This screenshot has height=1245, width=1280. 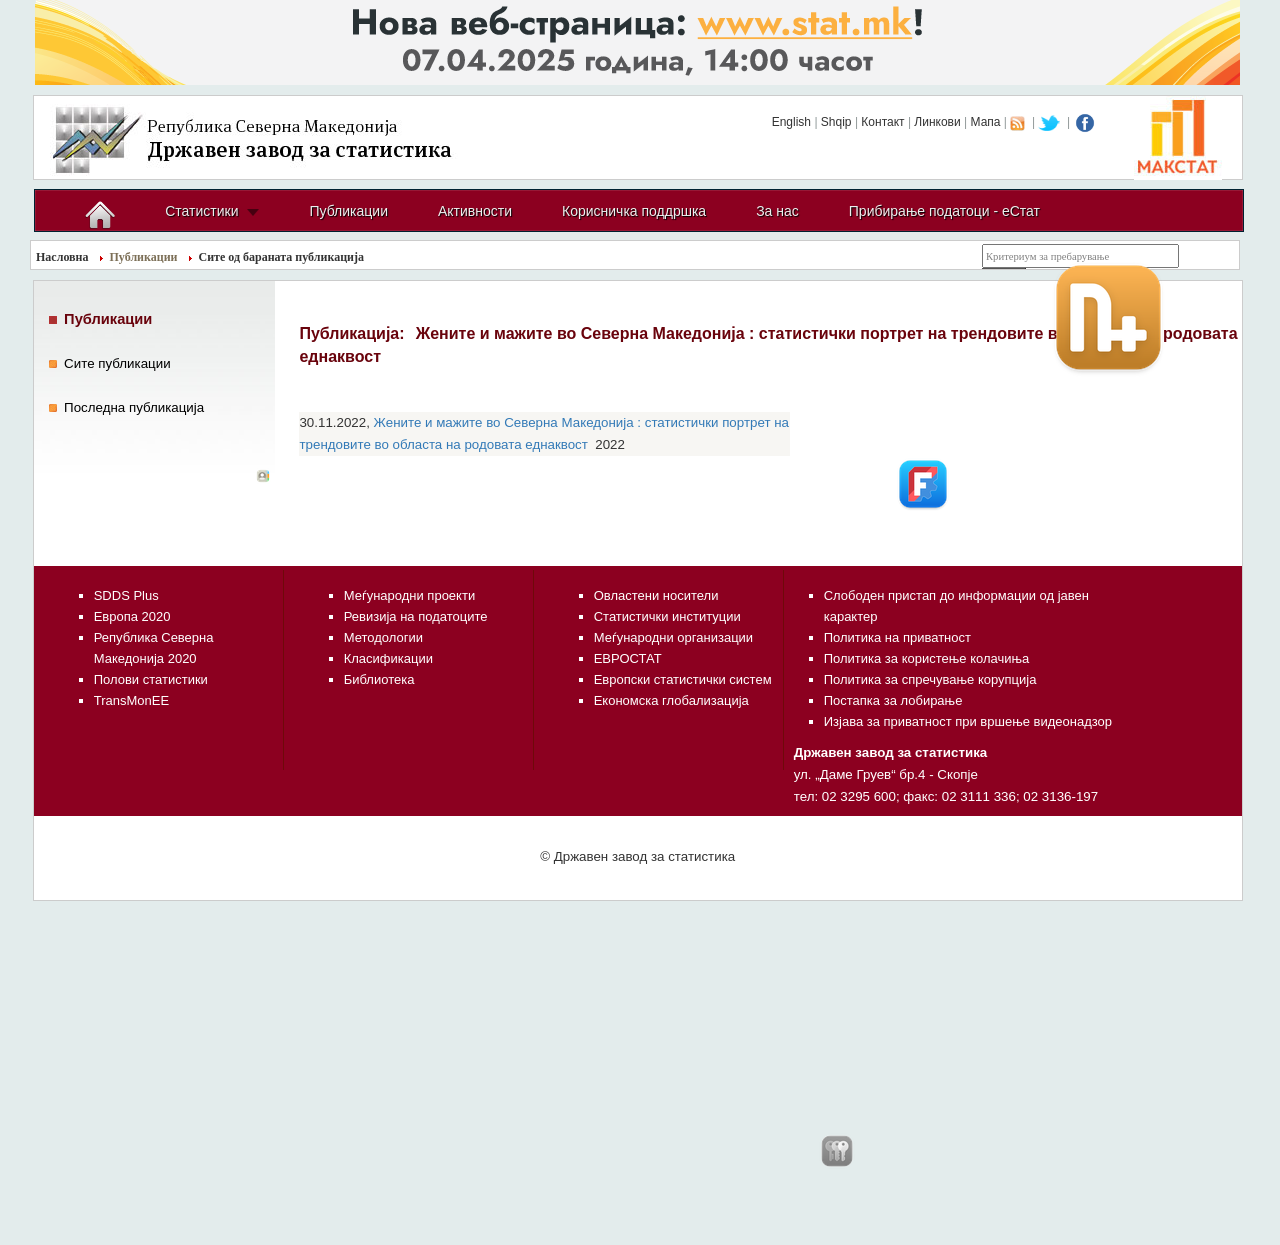 What do you see at coordinates (923, 484) in the screenshot?
I see `open FreeCAD application` at bounding box center [923, 484].